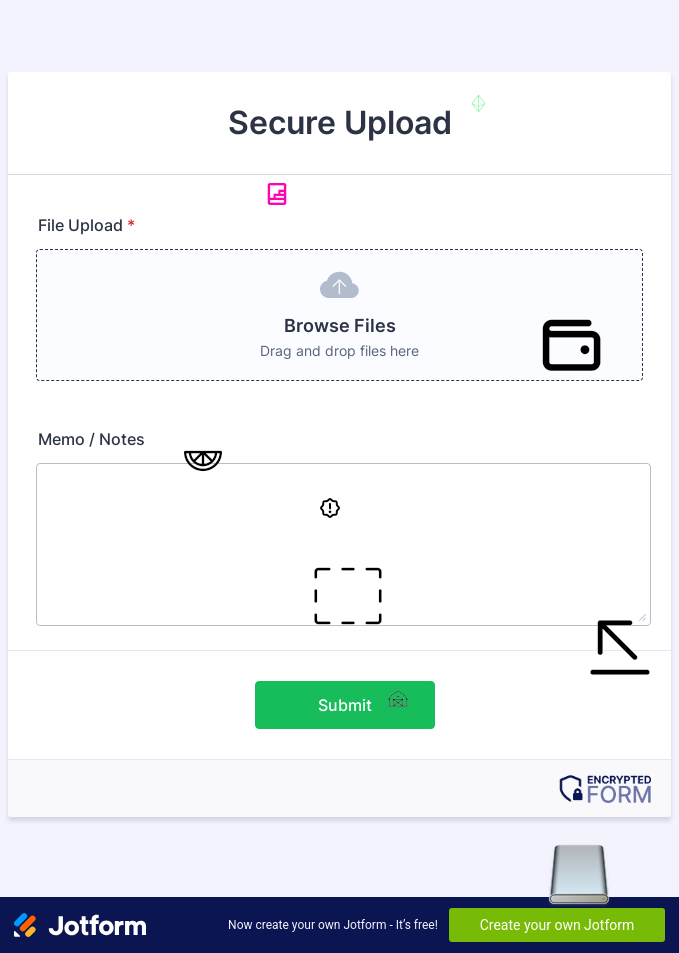  What do you see at coordinates (203, 458) in the screenshot?
I see `indicates citrus or fruit-related content` at bounding box center [203, 458].